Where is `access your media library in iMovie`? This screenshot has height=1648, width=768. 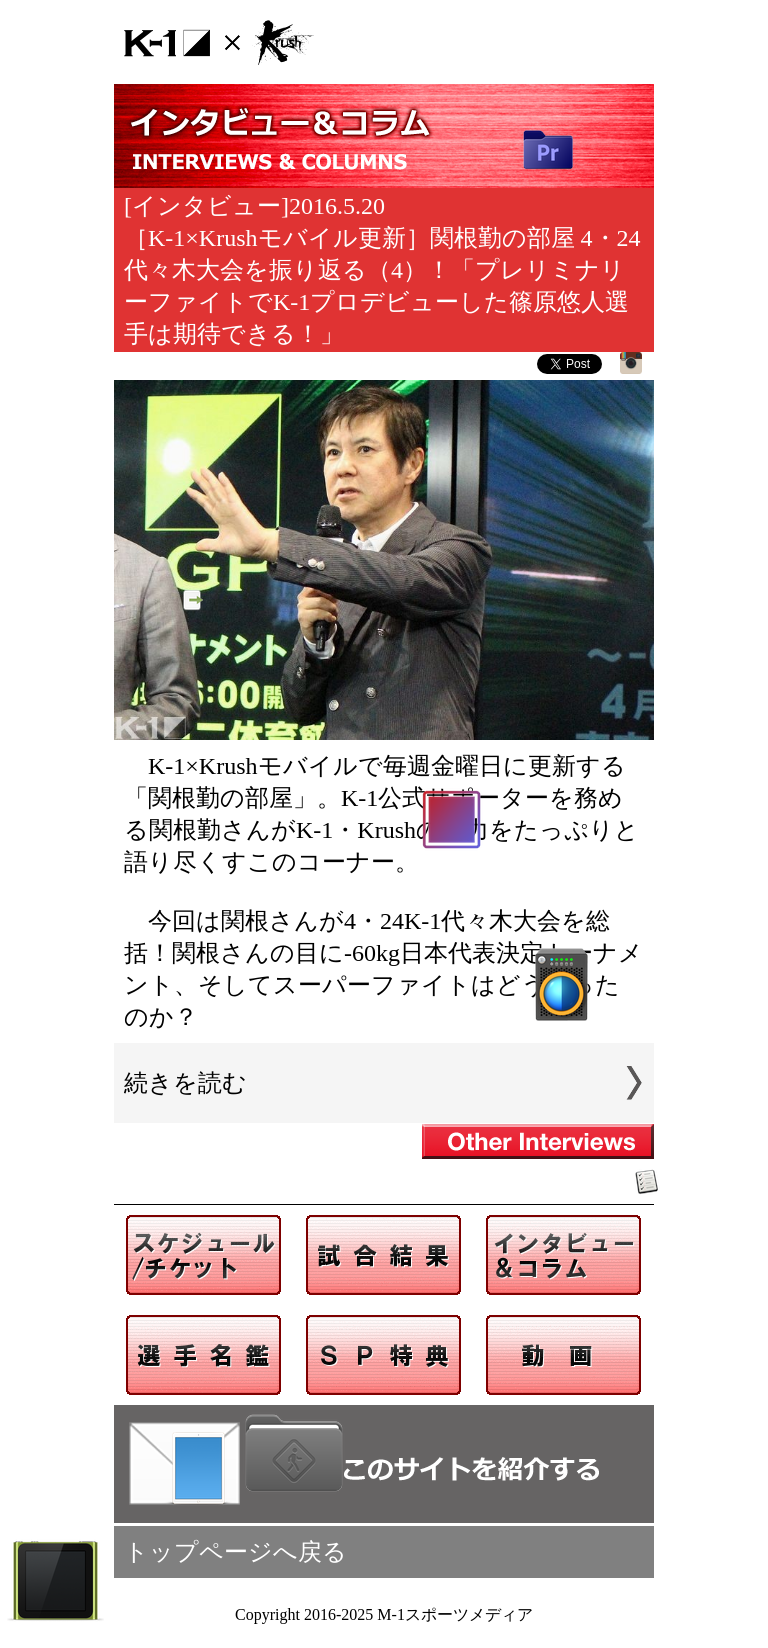 access your media library in iMovie is located at coordinates (451, 819).